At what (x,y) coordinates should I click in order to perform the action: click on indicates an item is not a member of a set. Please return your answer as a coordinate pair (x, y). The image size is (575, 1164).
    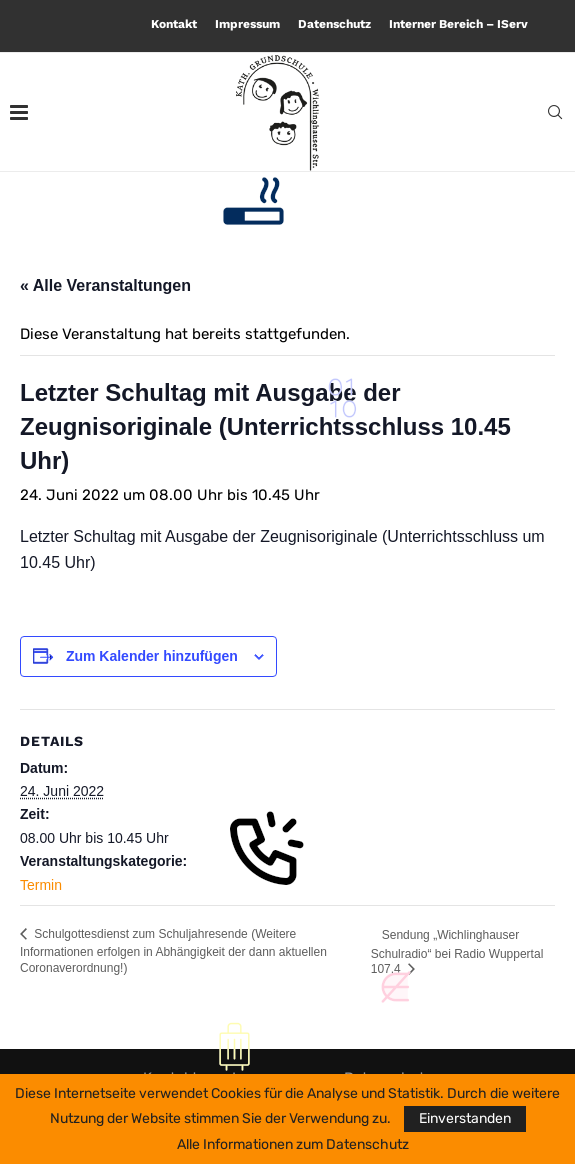
    Looking at the image, I should click on (396, 987).